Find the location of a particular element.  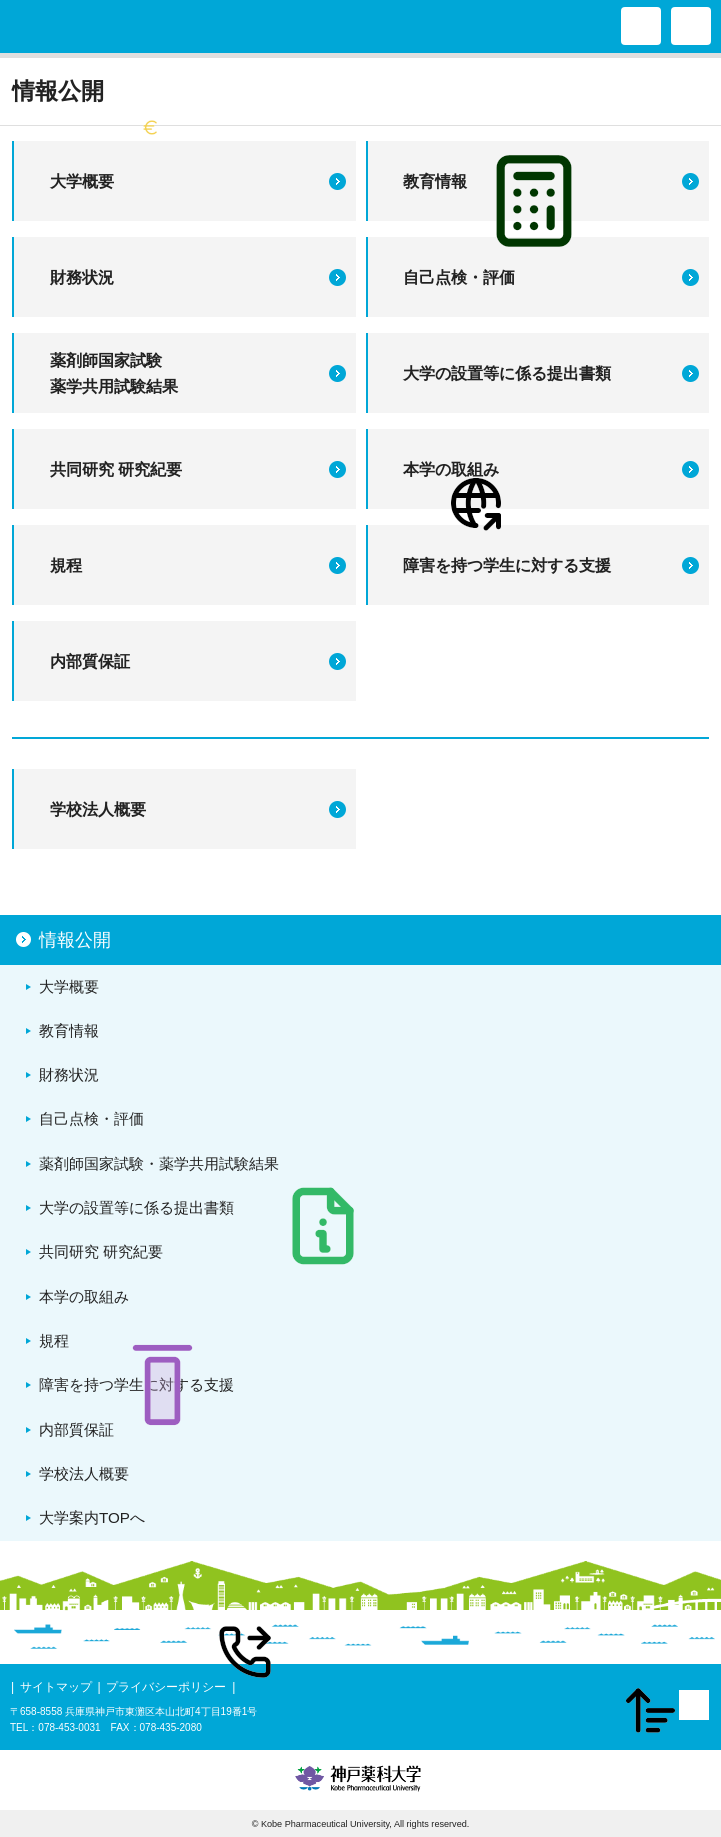

align element to top edge is located at coordinates (162, 1383).